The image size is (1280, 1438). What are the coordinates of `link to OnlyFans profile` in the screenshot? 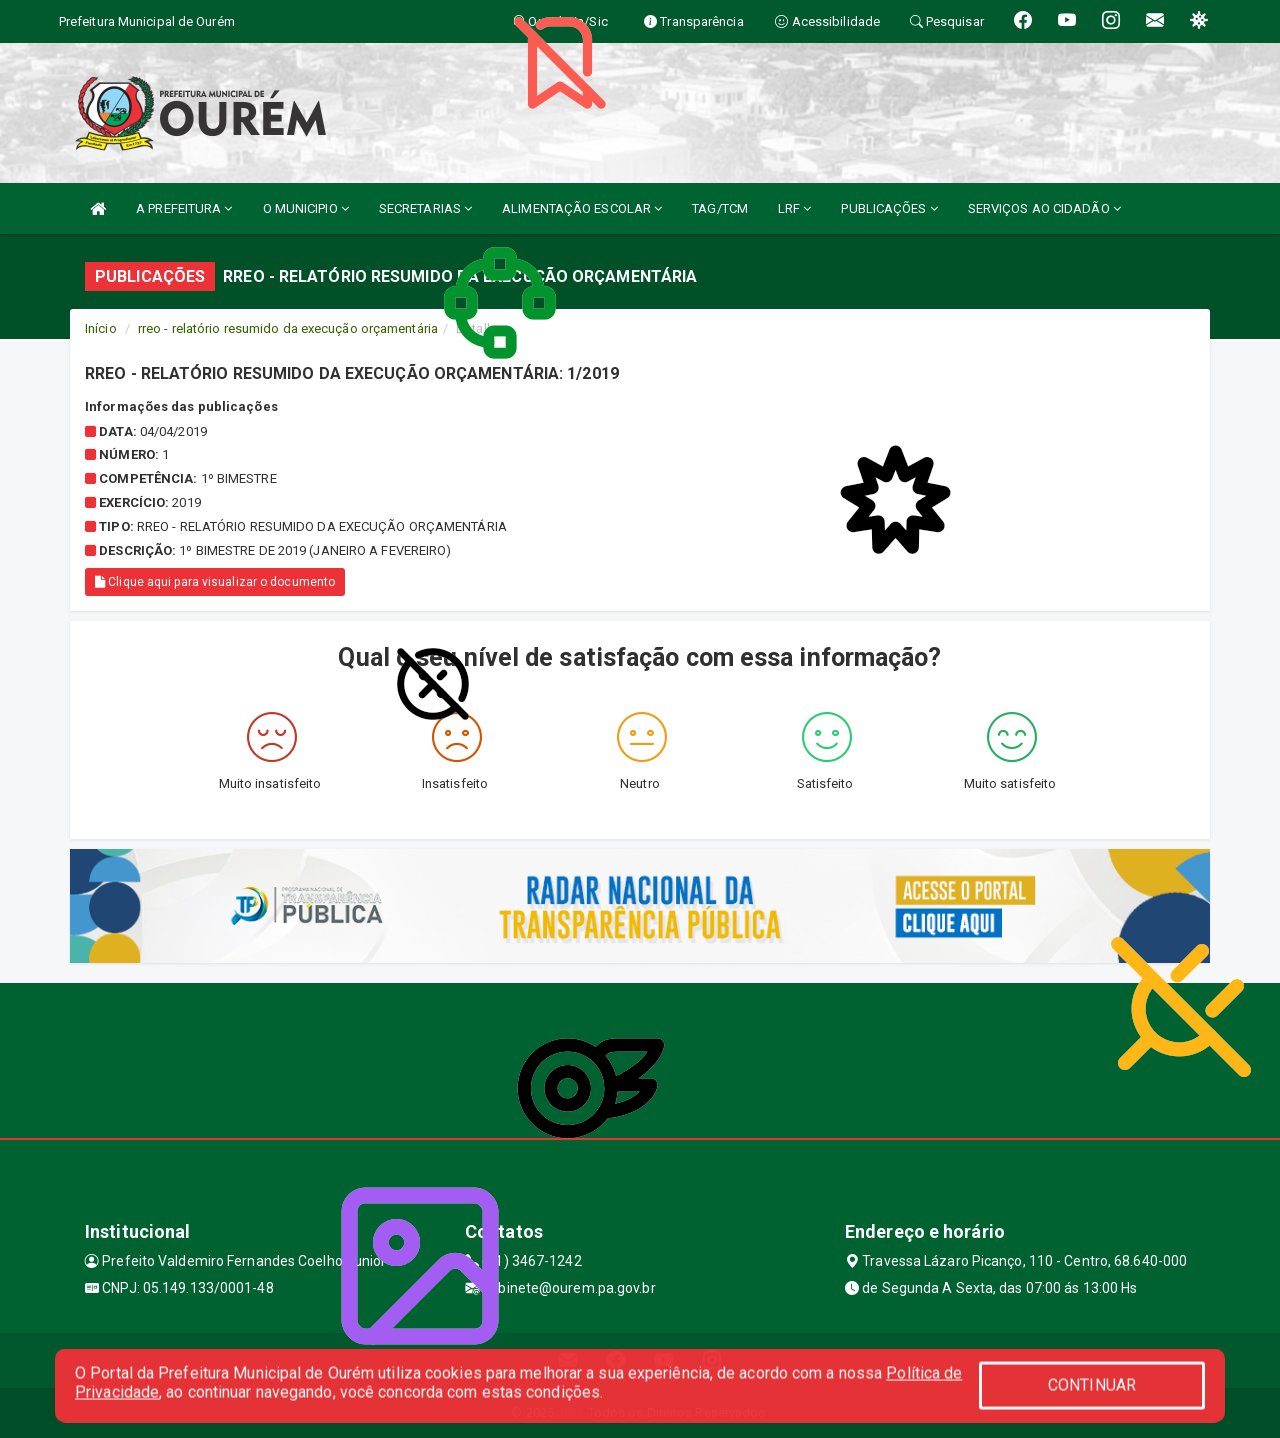 It's located at (591, 1085).